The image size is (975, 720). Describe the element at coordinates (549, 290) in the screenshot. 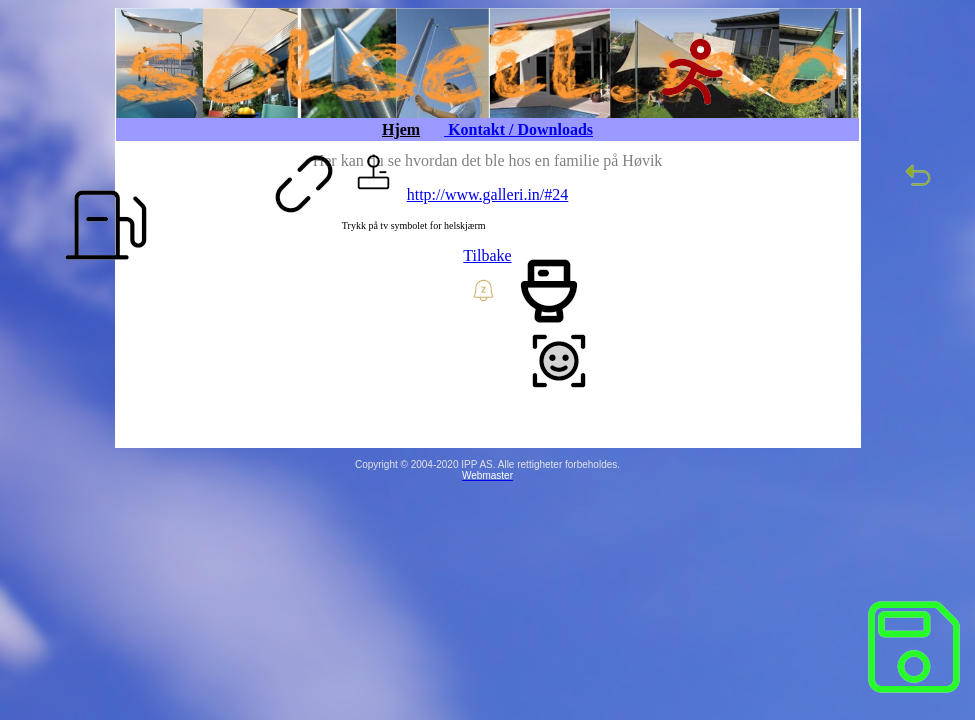

I see `find nearby restrooms` at that location.